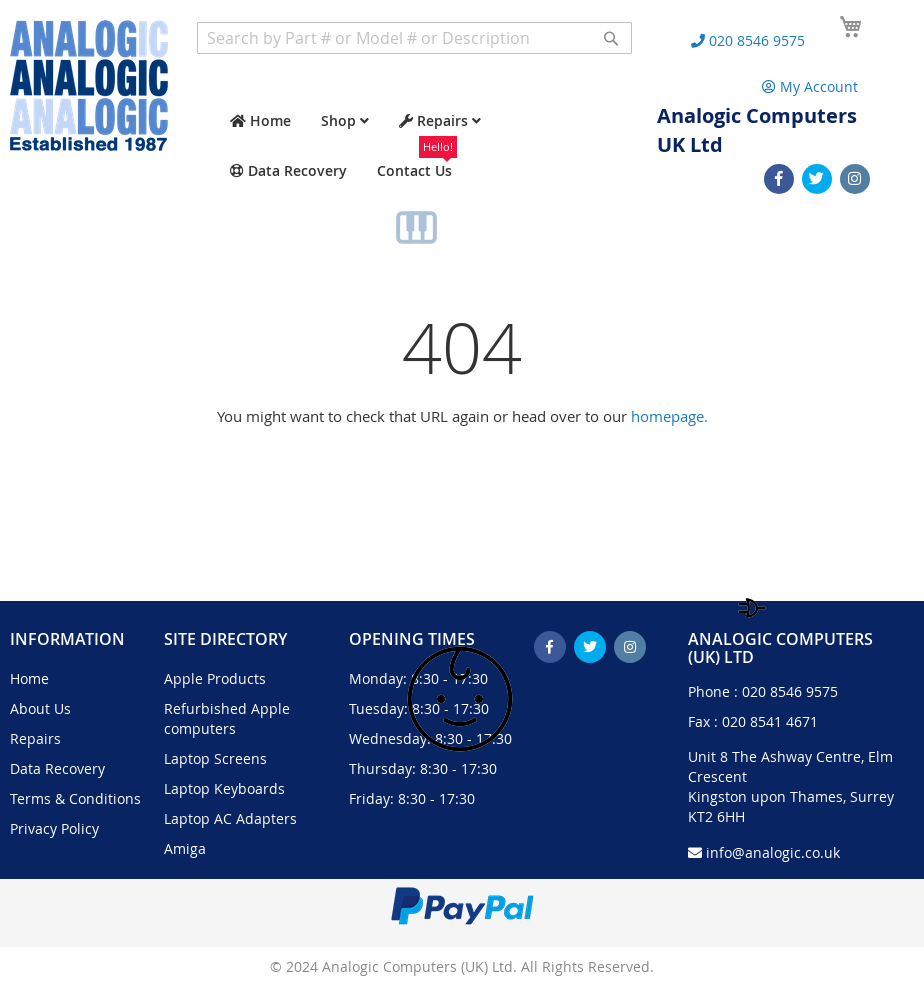 The image size is (924, 987). I want to click on logic OR gate symbol for circuit diagrams, so click(752, 608).